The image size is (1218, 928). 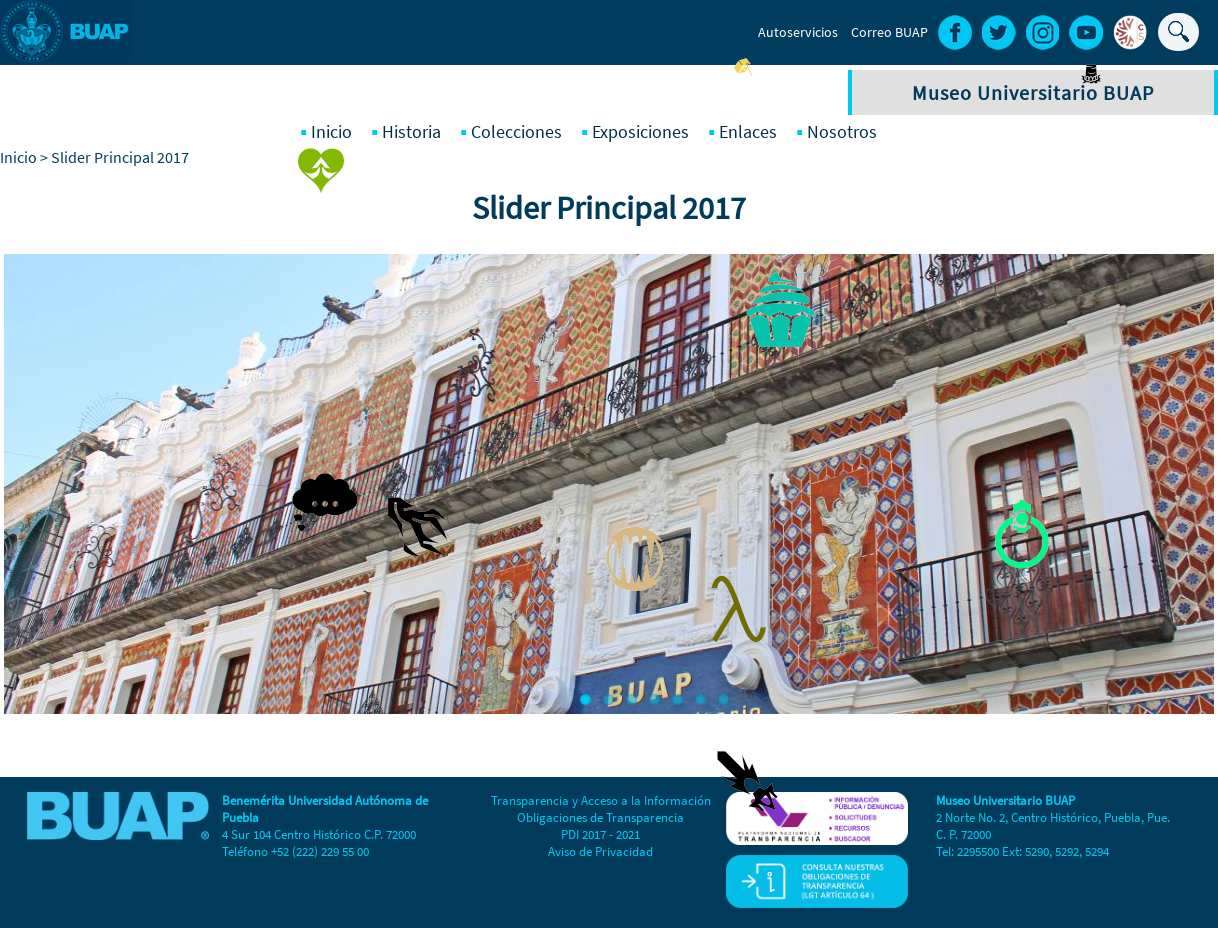 I want to click on access bakery or dessert options, so click(x=780, y=307).